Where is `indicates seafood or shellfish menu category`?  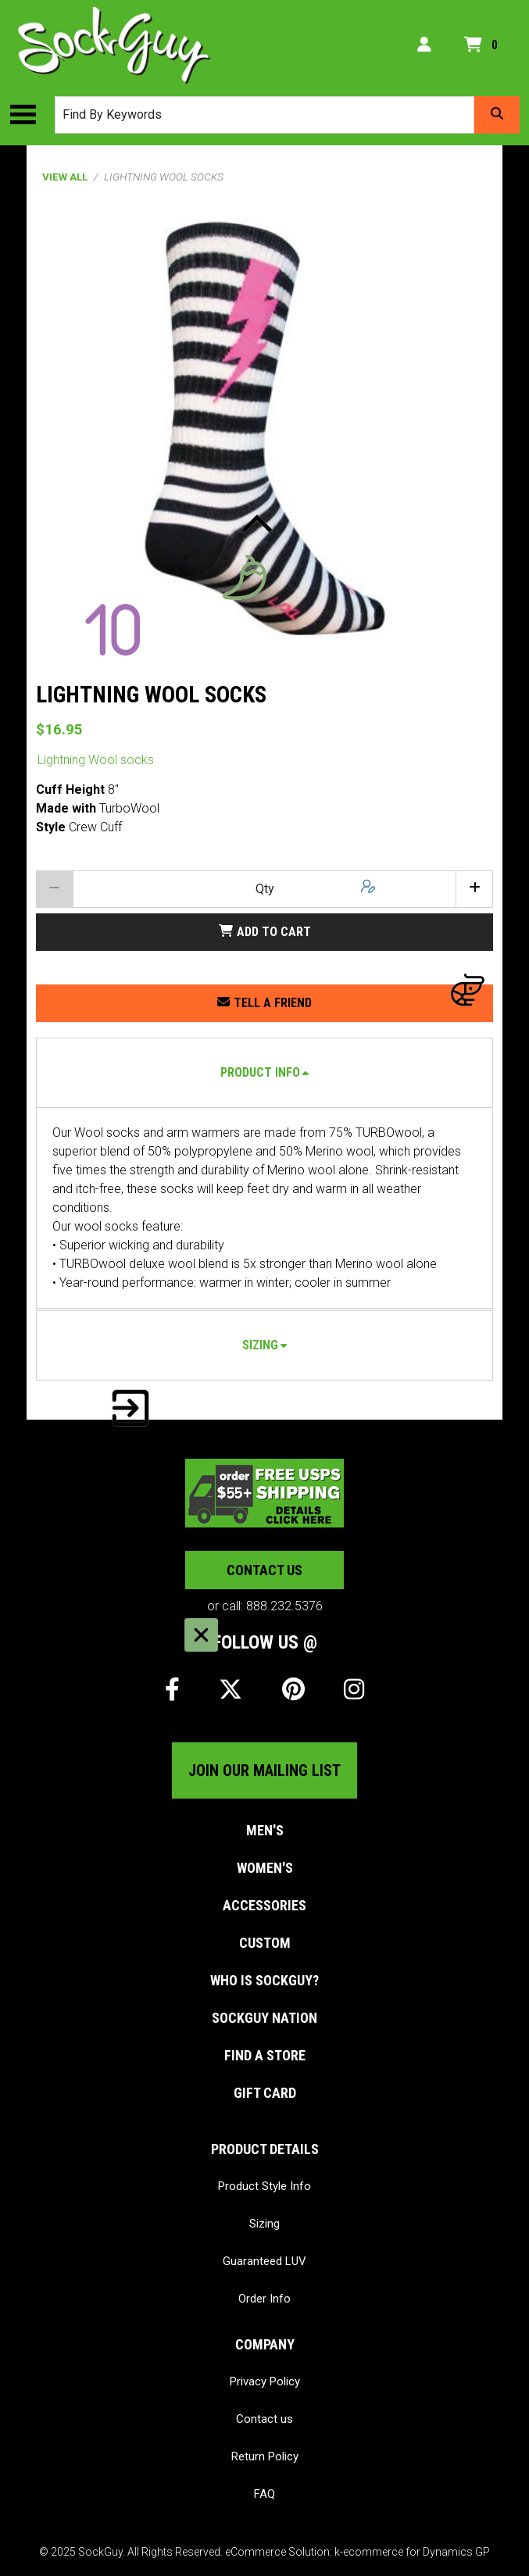 indicates seafood or shellfish menu category is located at coordinates (467, 990).